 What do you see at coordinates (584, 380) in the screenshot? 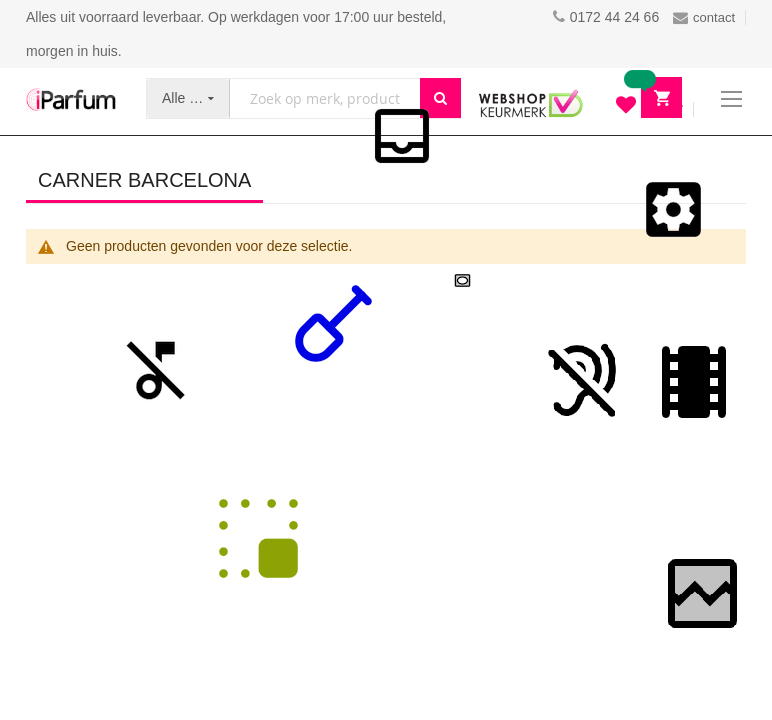
I see `indicates hearing assistance is disabled` at bounding box center [584, 380].